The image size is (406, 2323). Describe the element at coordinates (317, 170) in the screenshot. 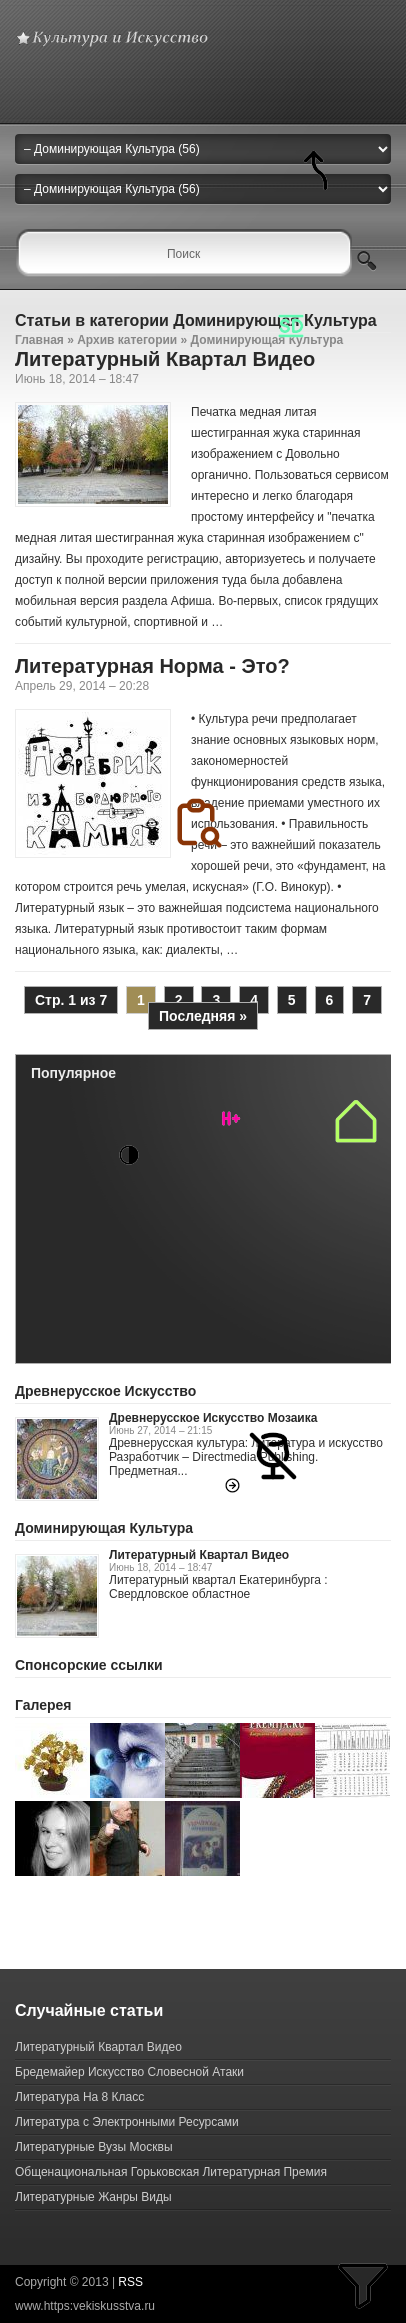

I see `go back to previous screen` at that location.